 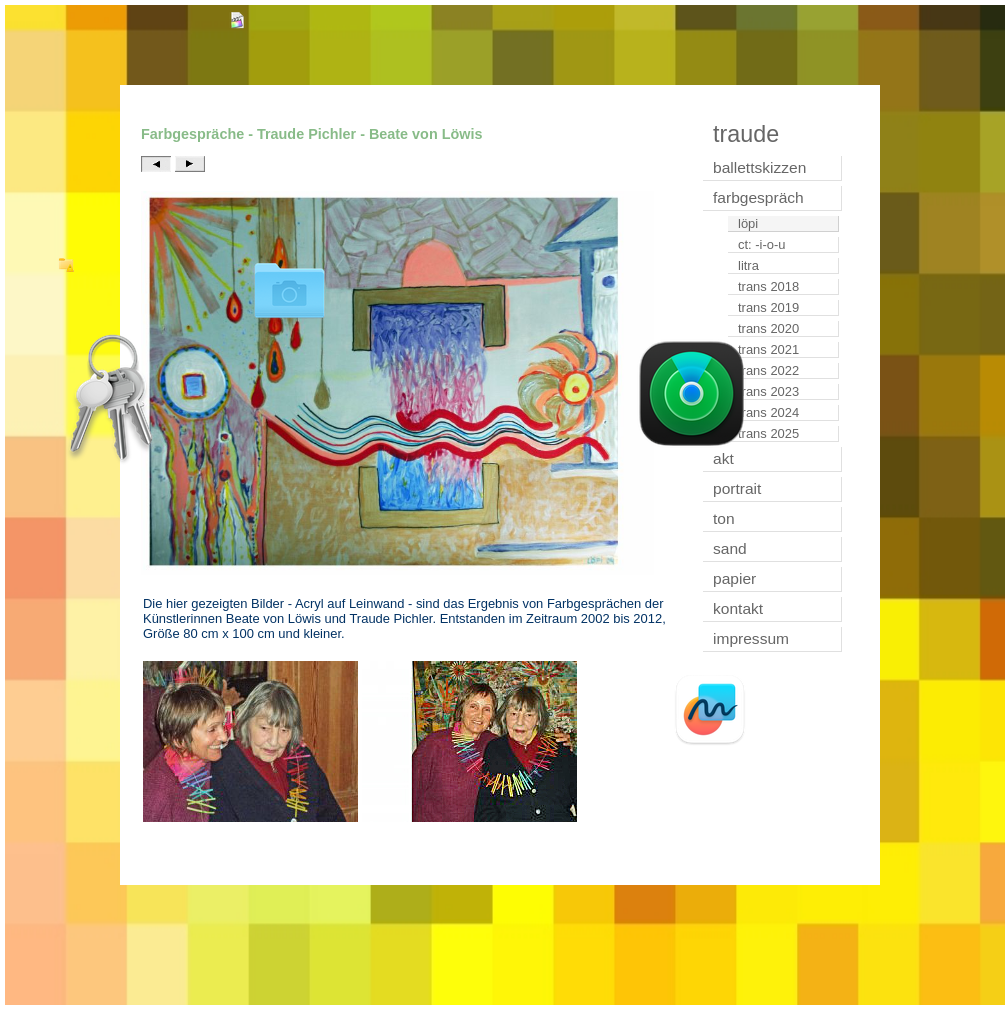 I want to click on access account and login settings, so click(x=112, y=400).